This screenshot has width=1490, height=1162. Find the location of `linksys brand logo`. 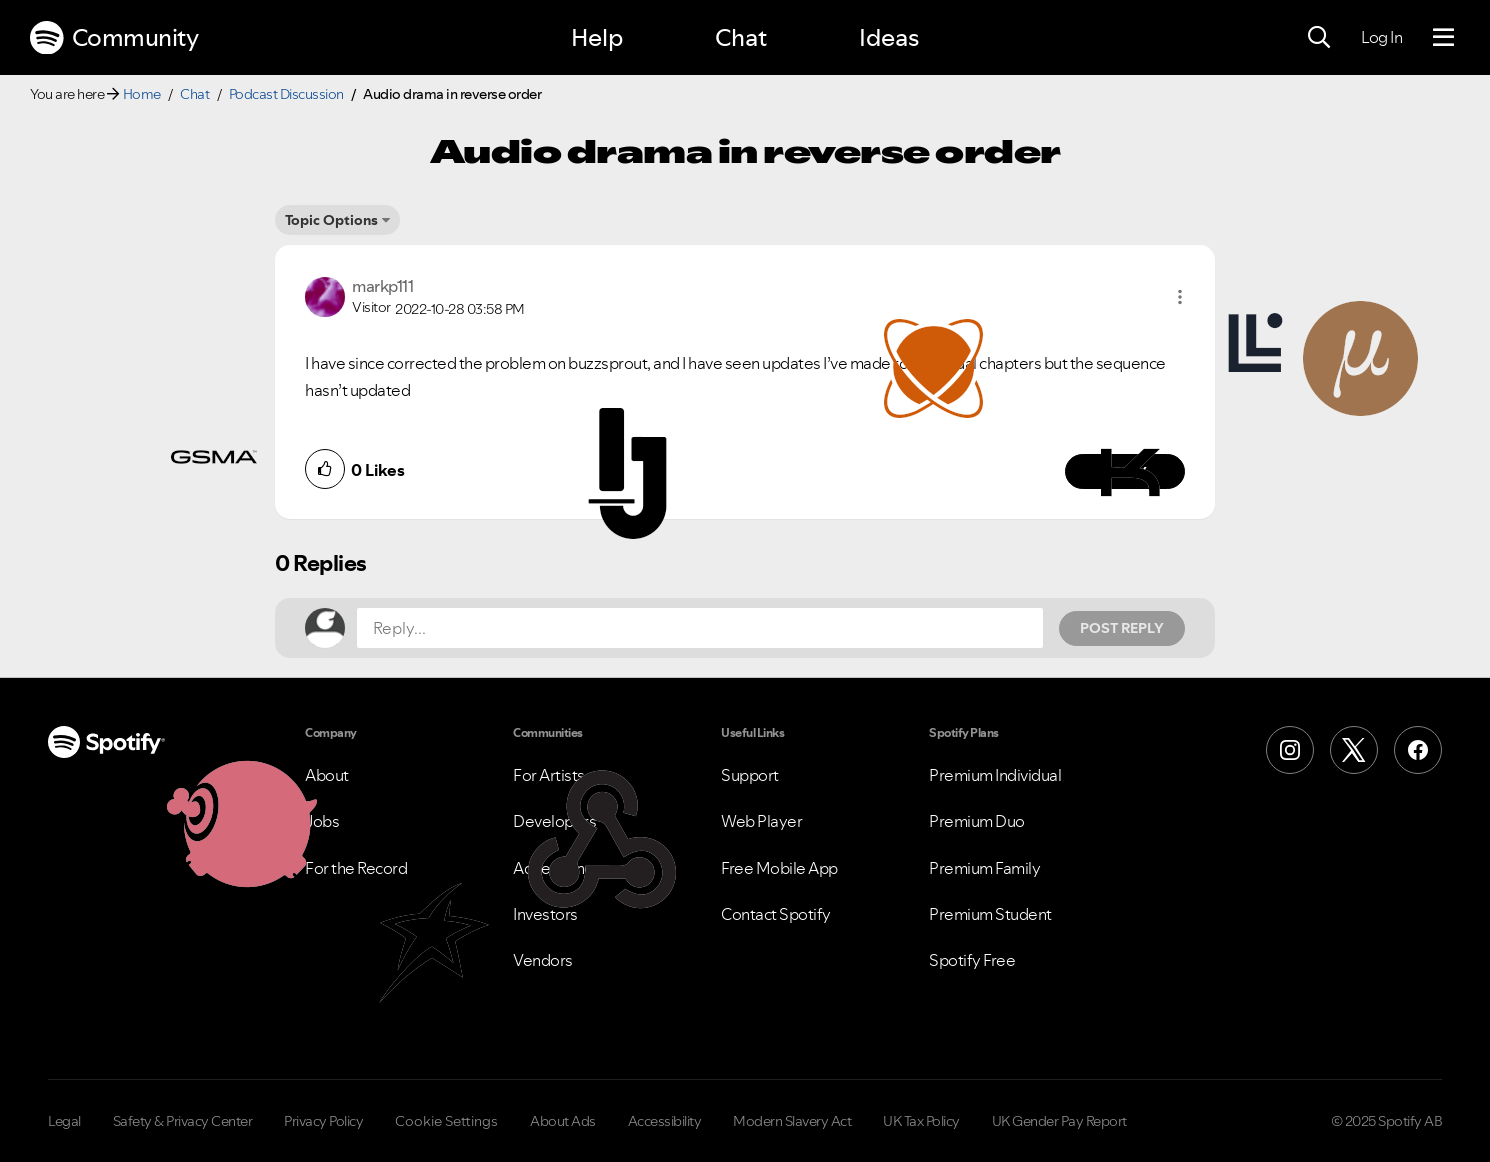

linksys brand logo is located at coordinates (1255, 342).